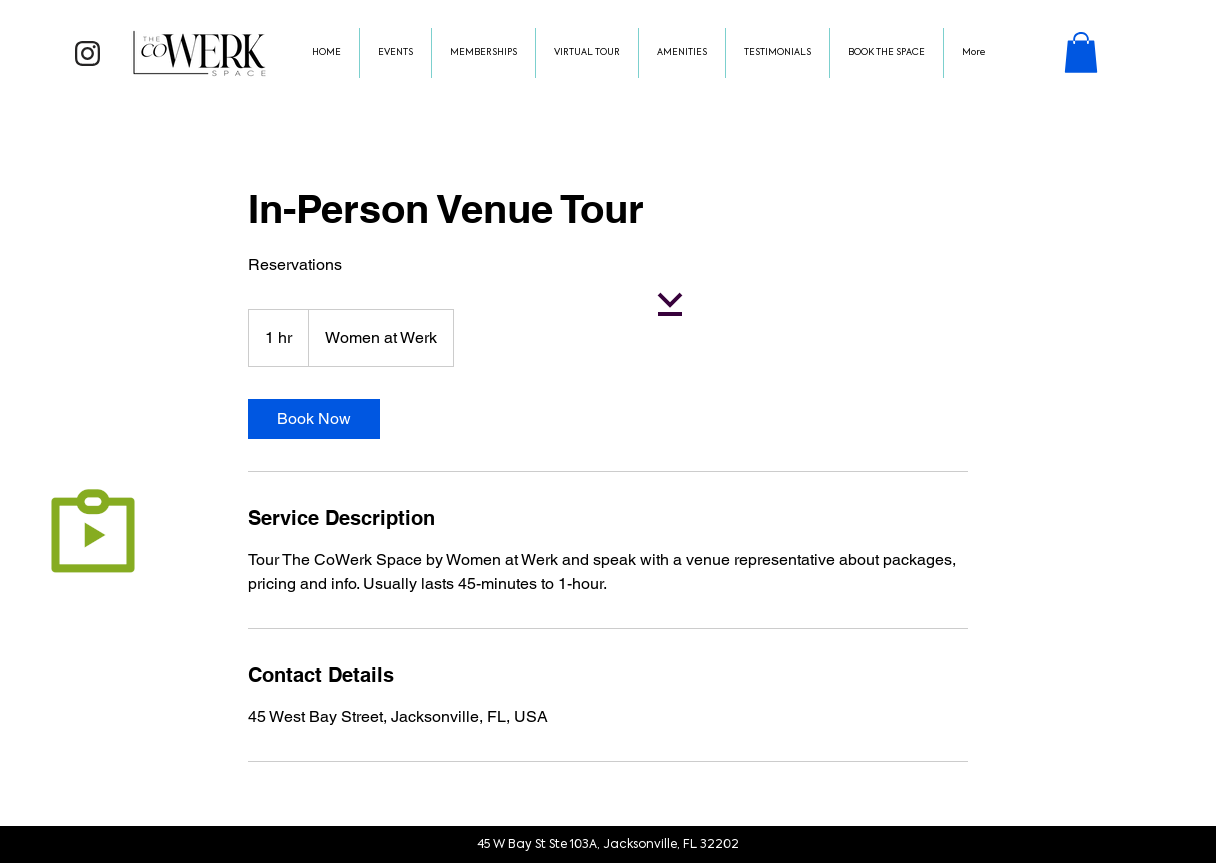 The image size is (1216, 863). What do you see at coordinates (670, 306) in the screenshot?
I see `skip to bottom of page or list` at bounding box center [670, 306].